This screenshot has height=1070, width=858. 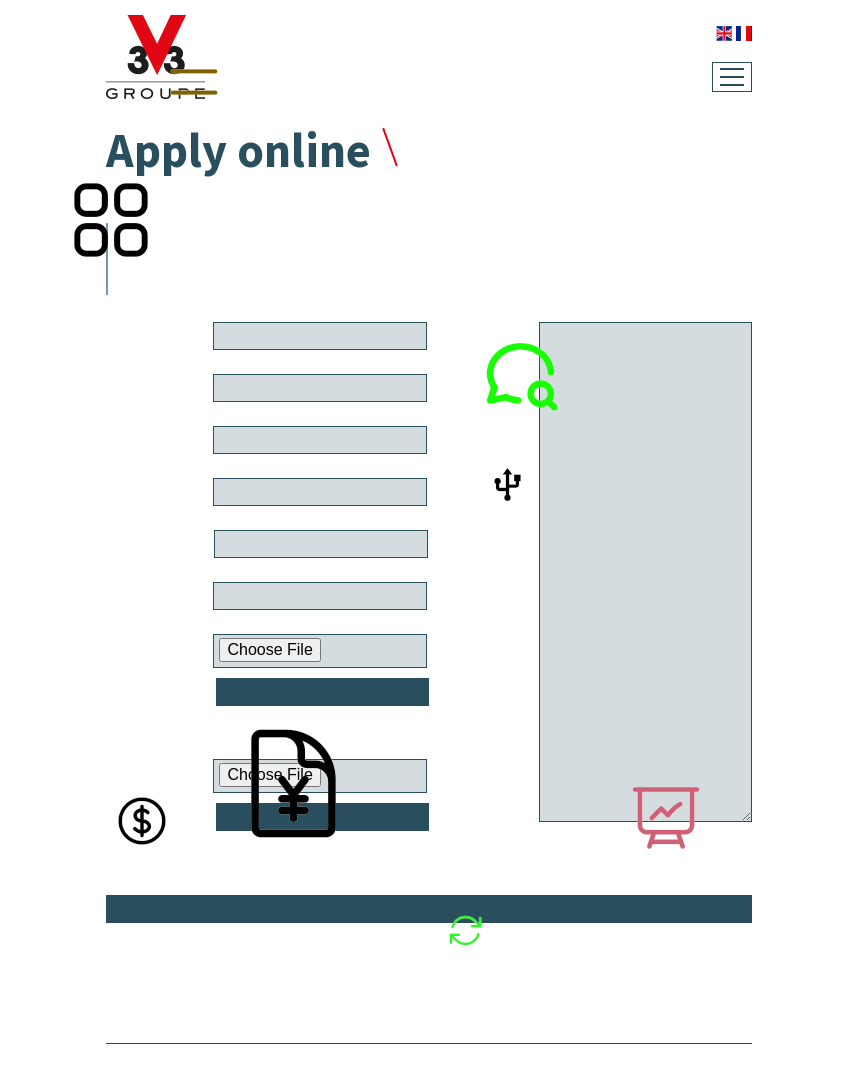 I want to click on search through your messages, so click(x=520, y=373).